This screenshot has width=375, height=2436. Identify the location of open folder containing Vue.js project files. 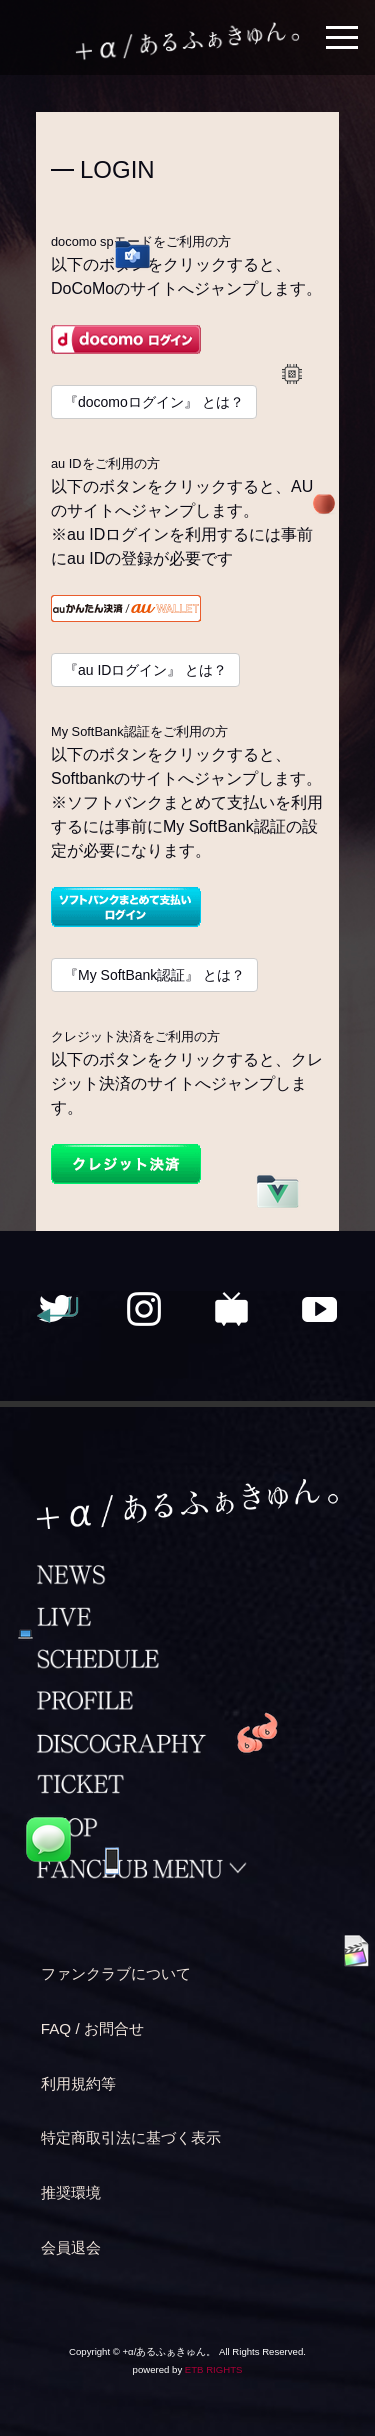
(277, 1192).